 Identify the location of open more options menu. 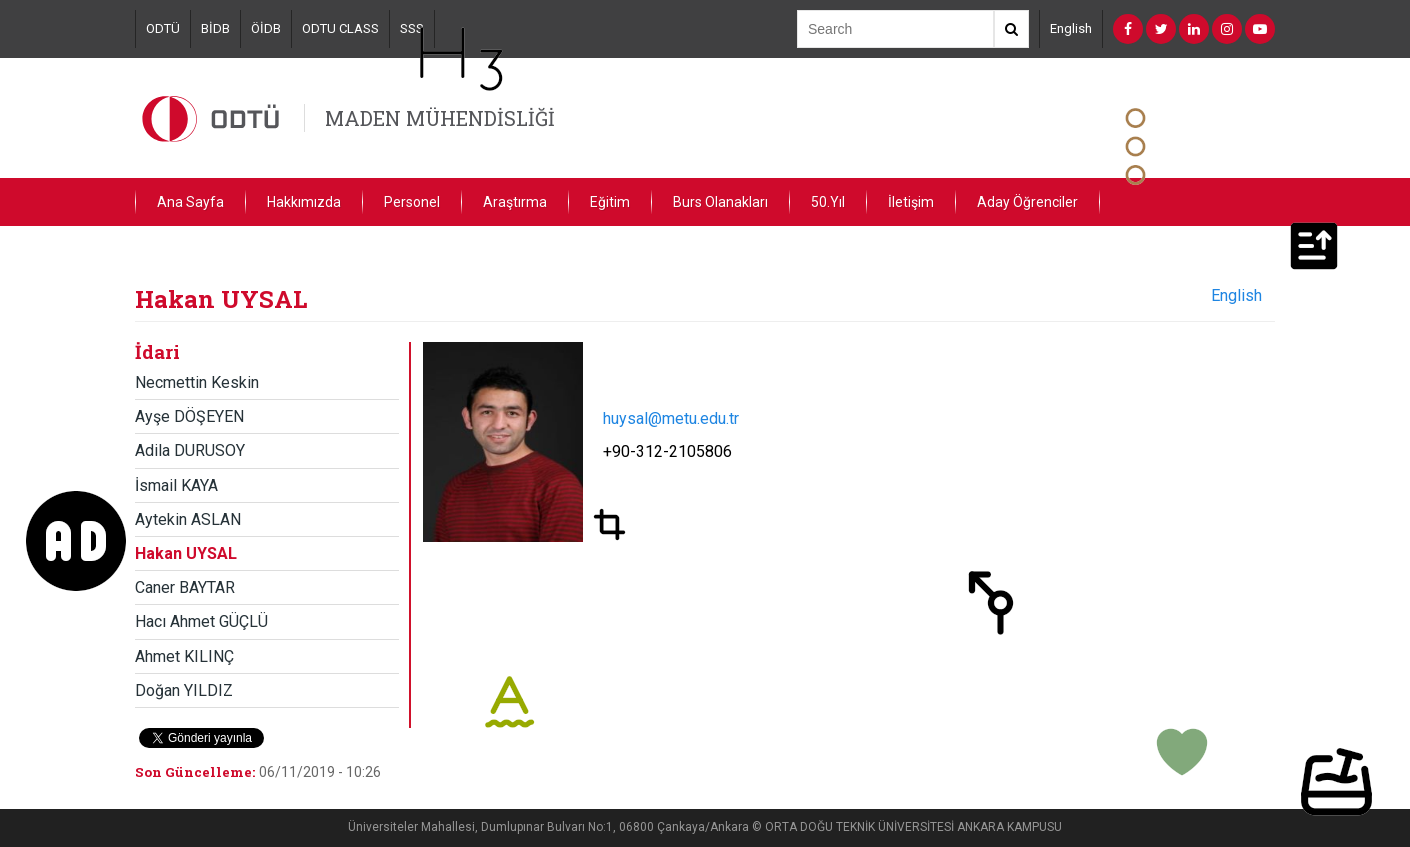
(1135, 146).